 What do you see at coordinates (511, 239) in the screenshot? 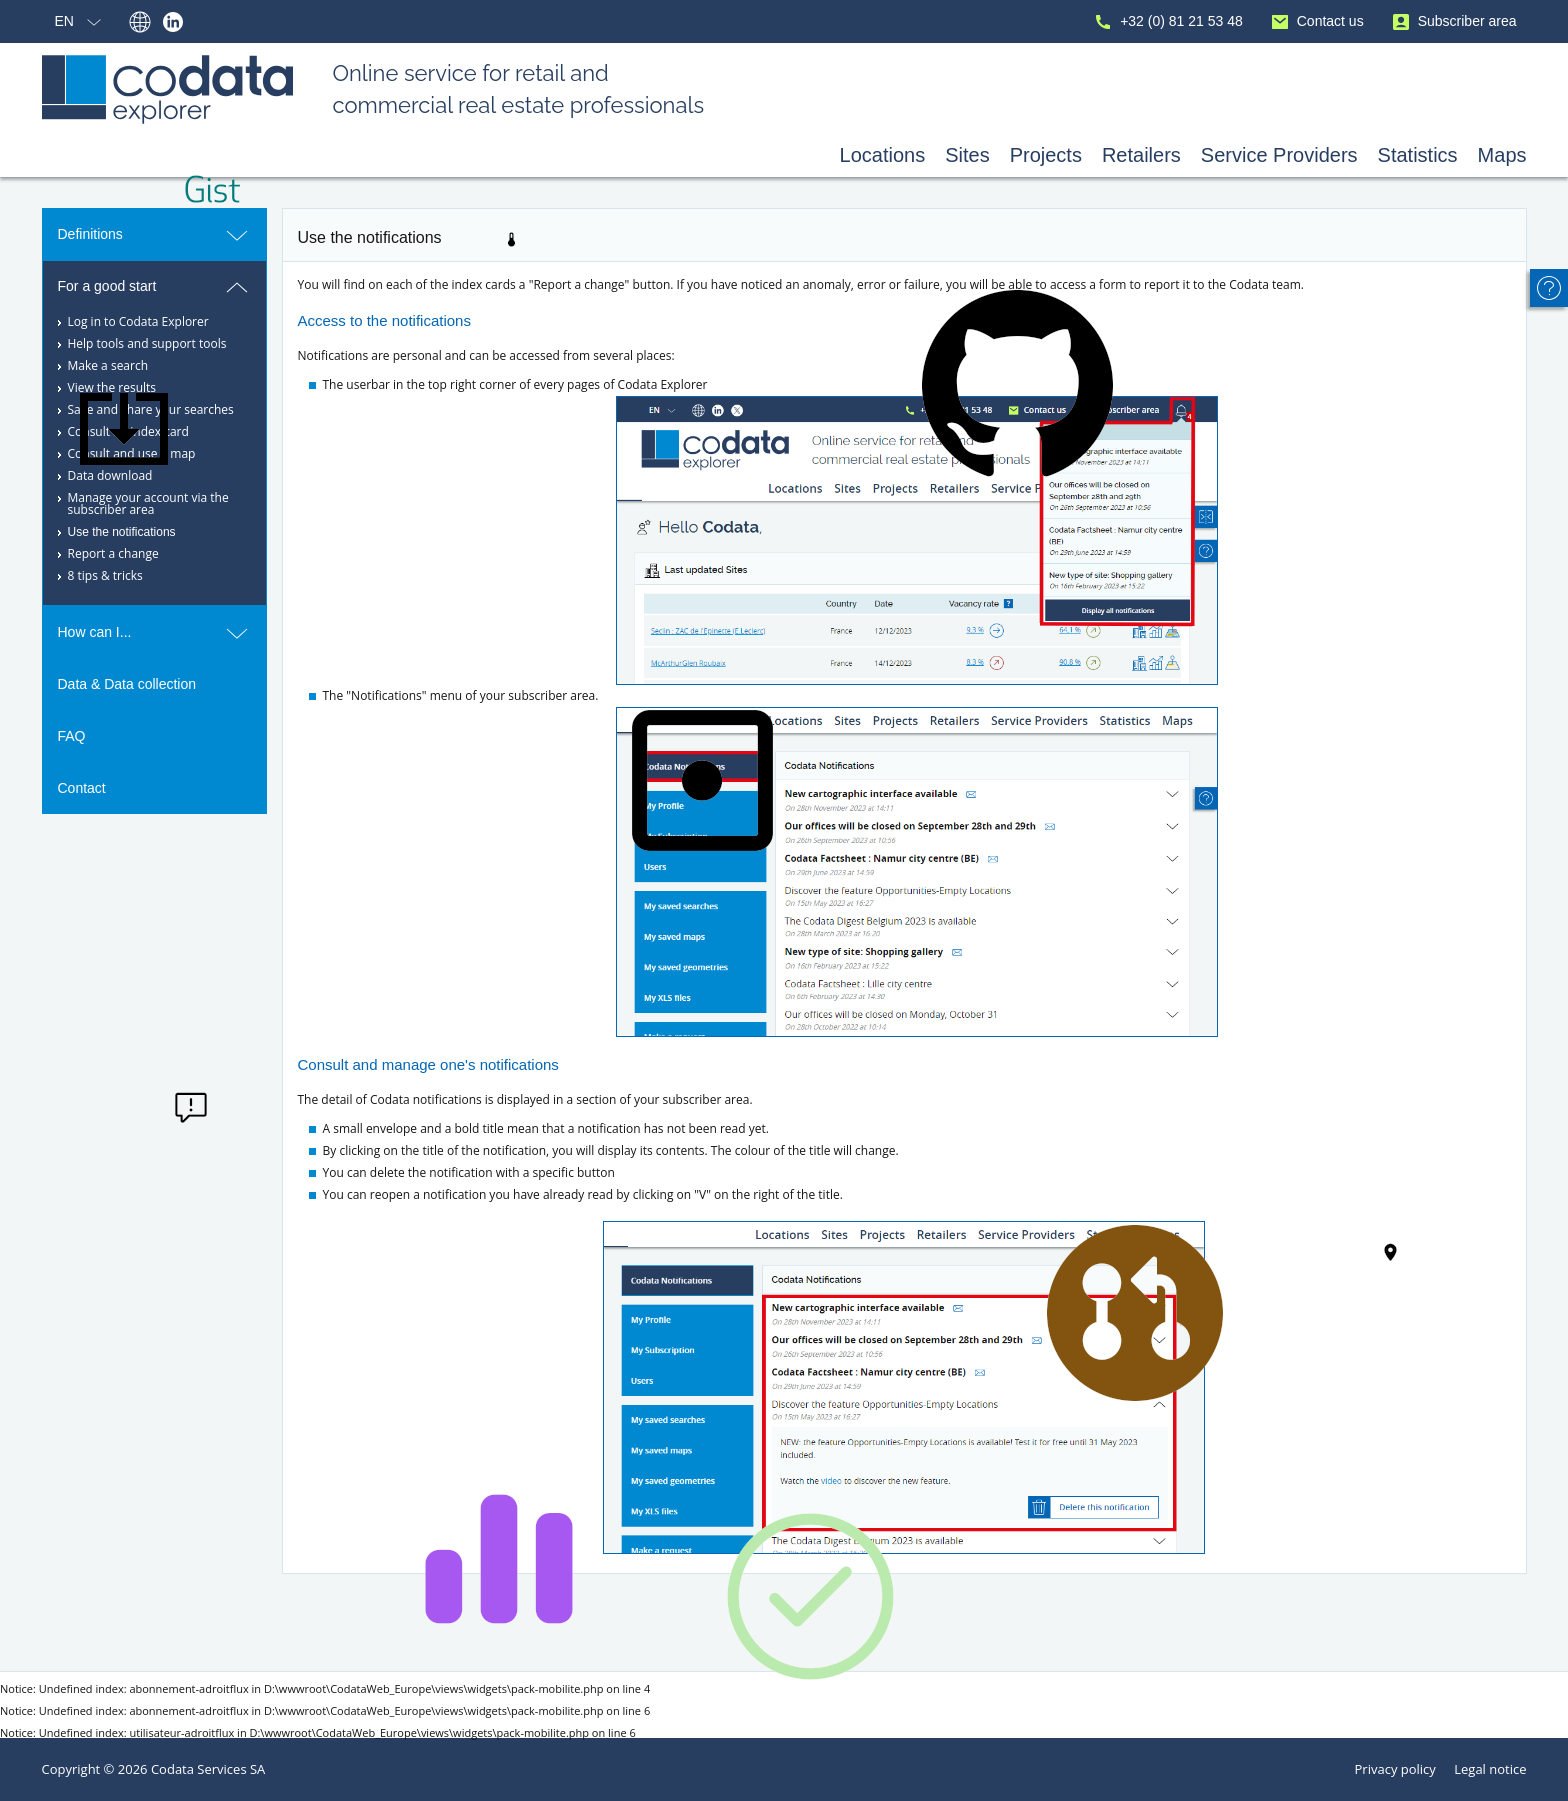
I see `view current temperature` at bounding box center [511, 239].